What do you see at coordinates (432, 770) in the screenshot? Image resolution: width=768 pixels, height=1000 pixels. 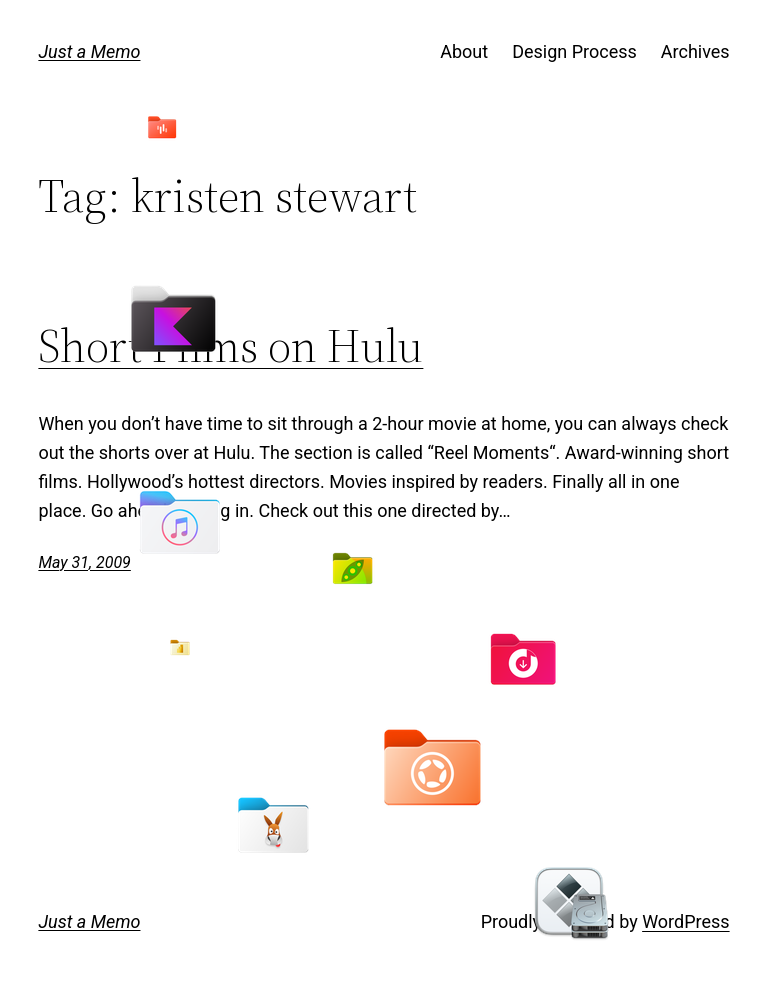 I see `open corona sdk project folder` at bounding box center [432, 770].